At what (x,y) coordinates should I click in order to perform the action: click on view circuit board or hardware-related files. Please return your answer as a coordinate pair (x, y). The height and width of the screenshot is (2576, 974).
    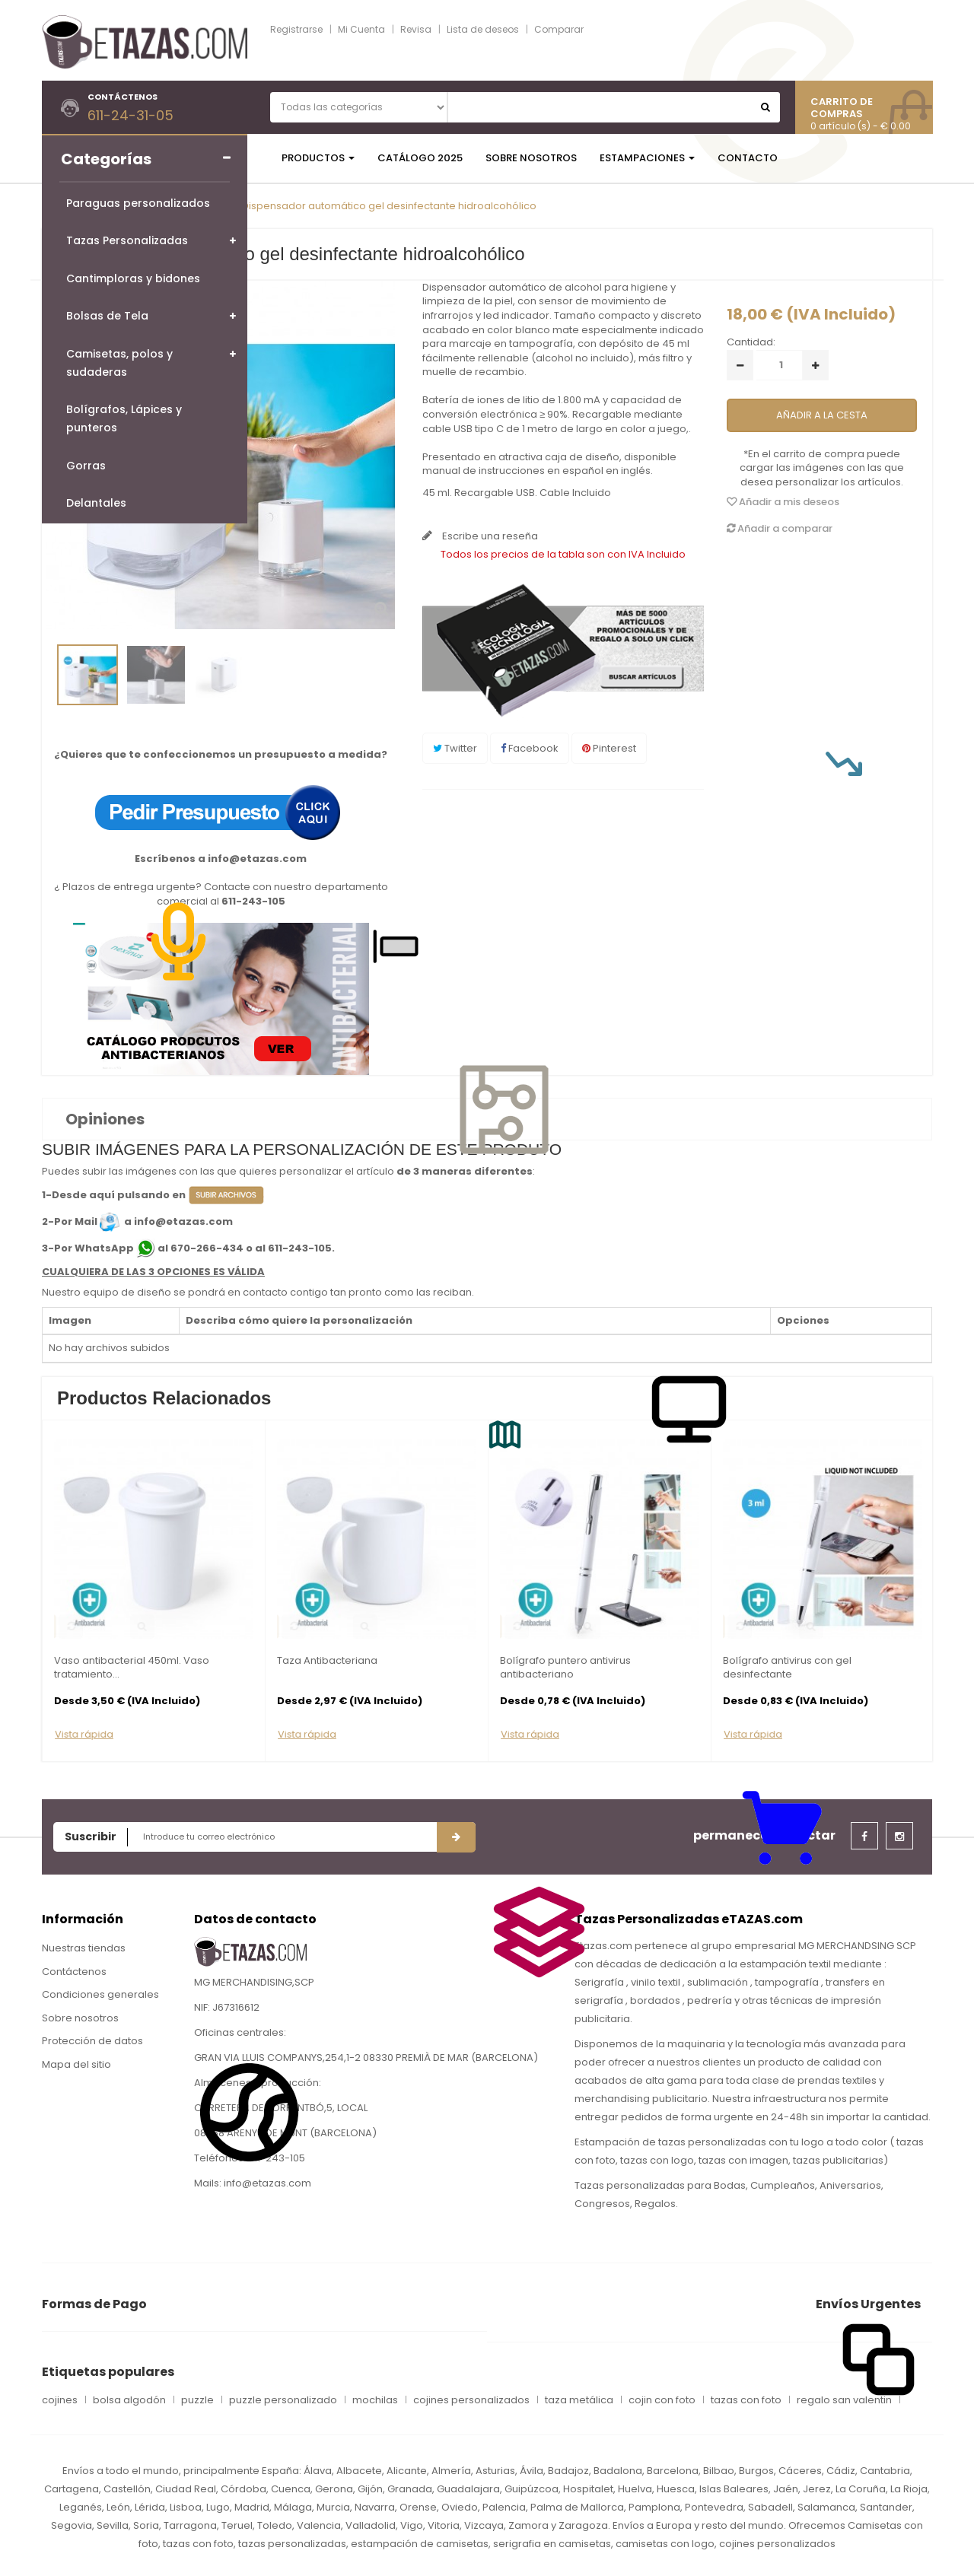
    Looking at the image, I should click on (504, 1109).